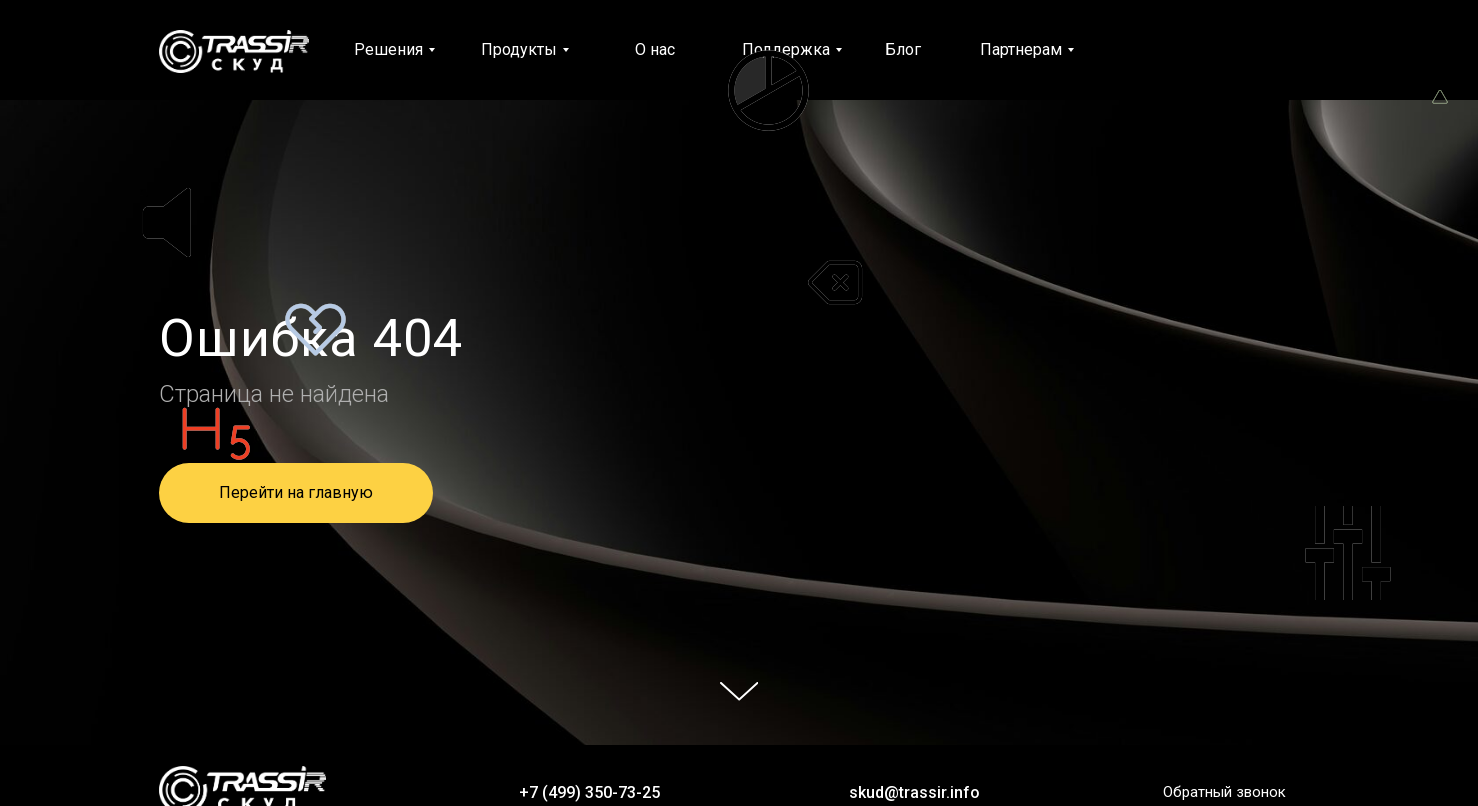 The width and height of the screenshot is (1478, 806). What do you see at coordinates (177, 222) in the screenshot?
I see `speaker with no audio output` at bounding box center [177, 222].